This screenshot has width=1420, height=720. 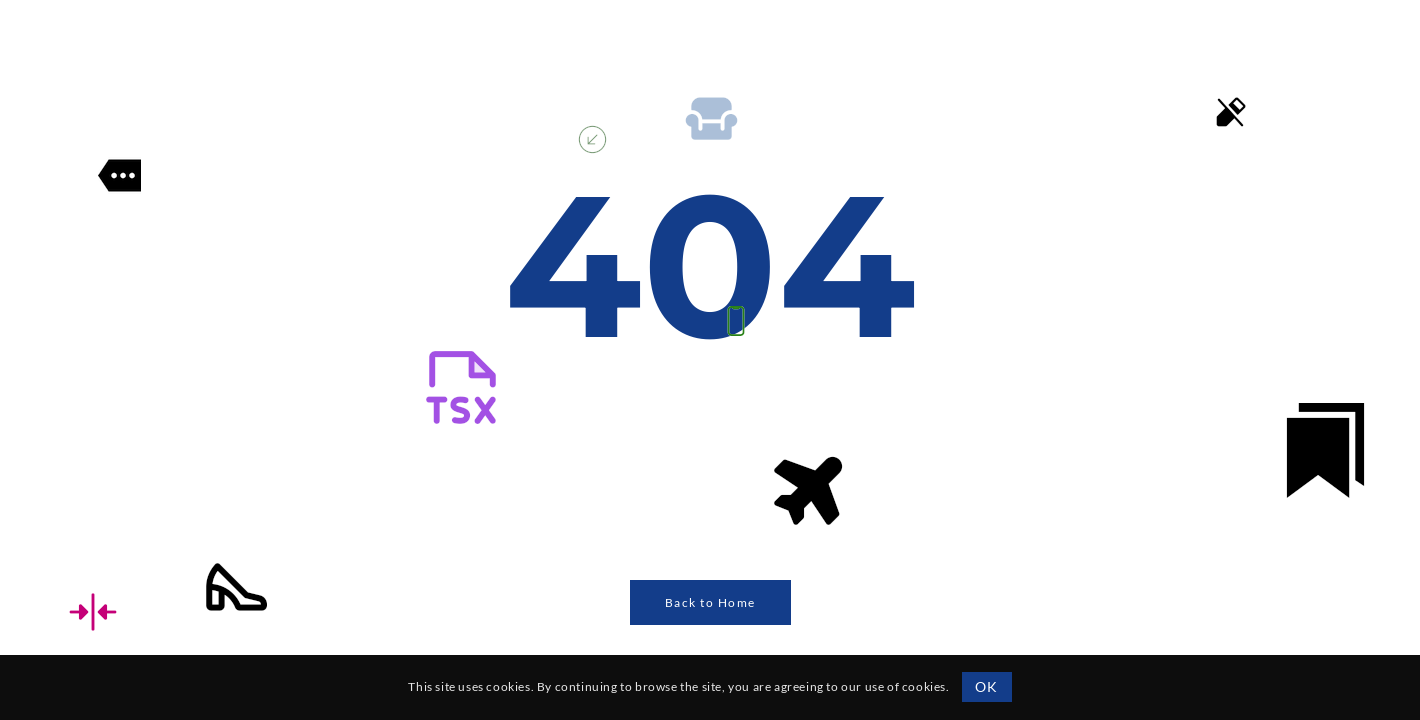 I want to click on browse furniture or home decor items, so click(x=711, y=119).